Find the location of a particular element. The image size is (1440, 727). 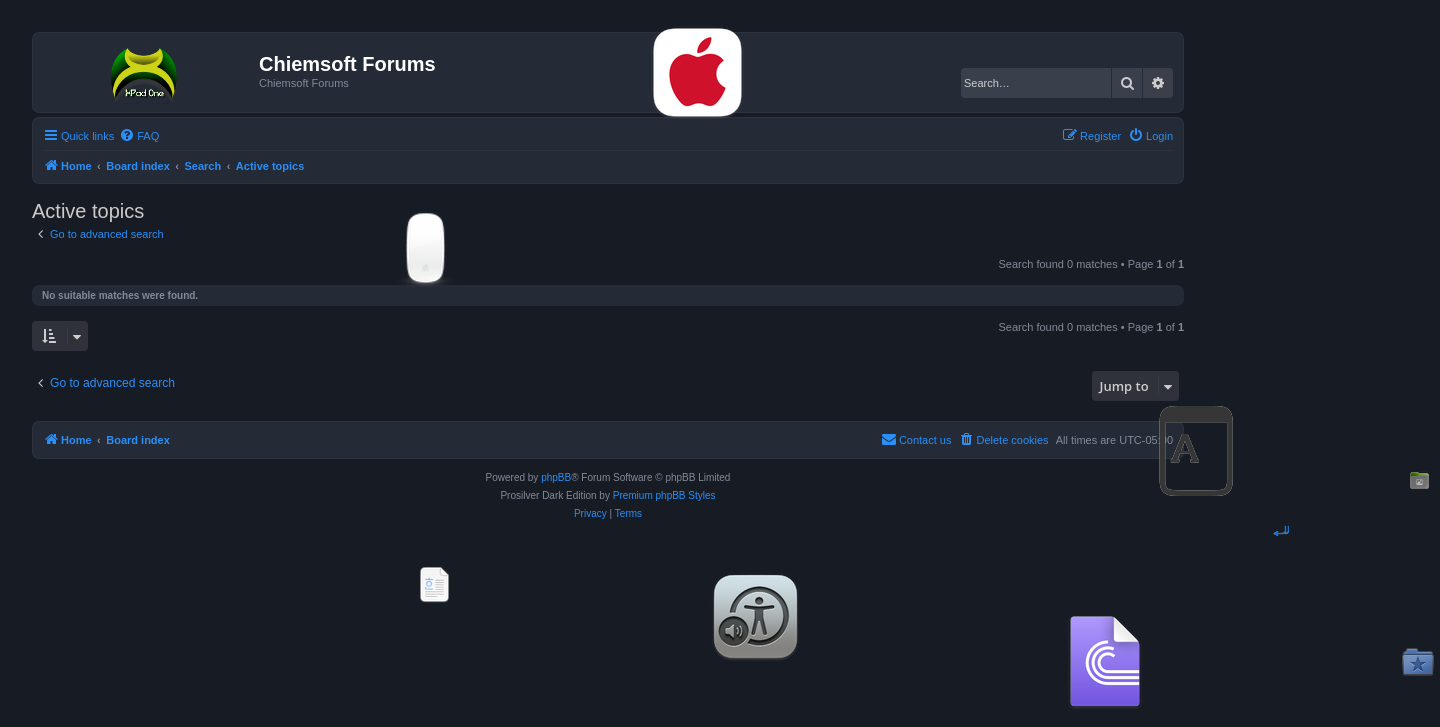

access your favorites folder in the media library is located at coordinates (1418, 662).